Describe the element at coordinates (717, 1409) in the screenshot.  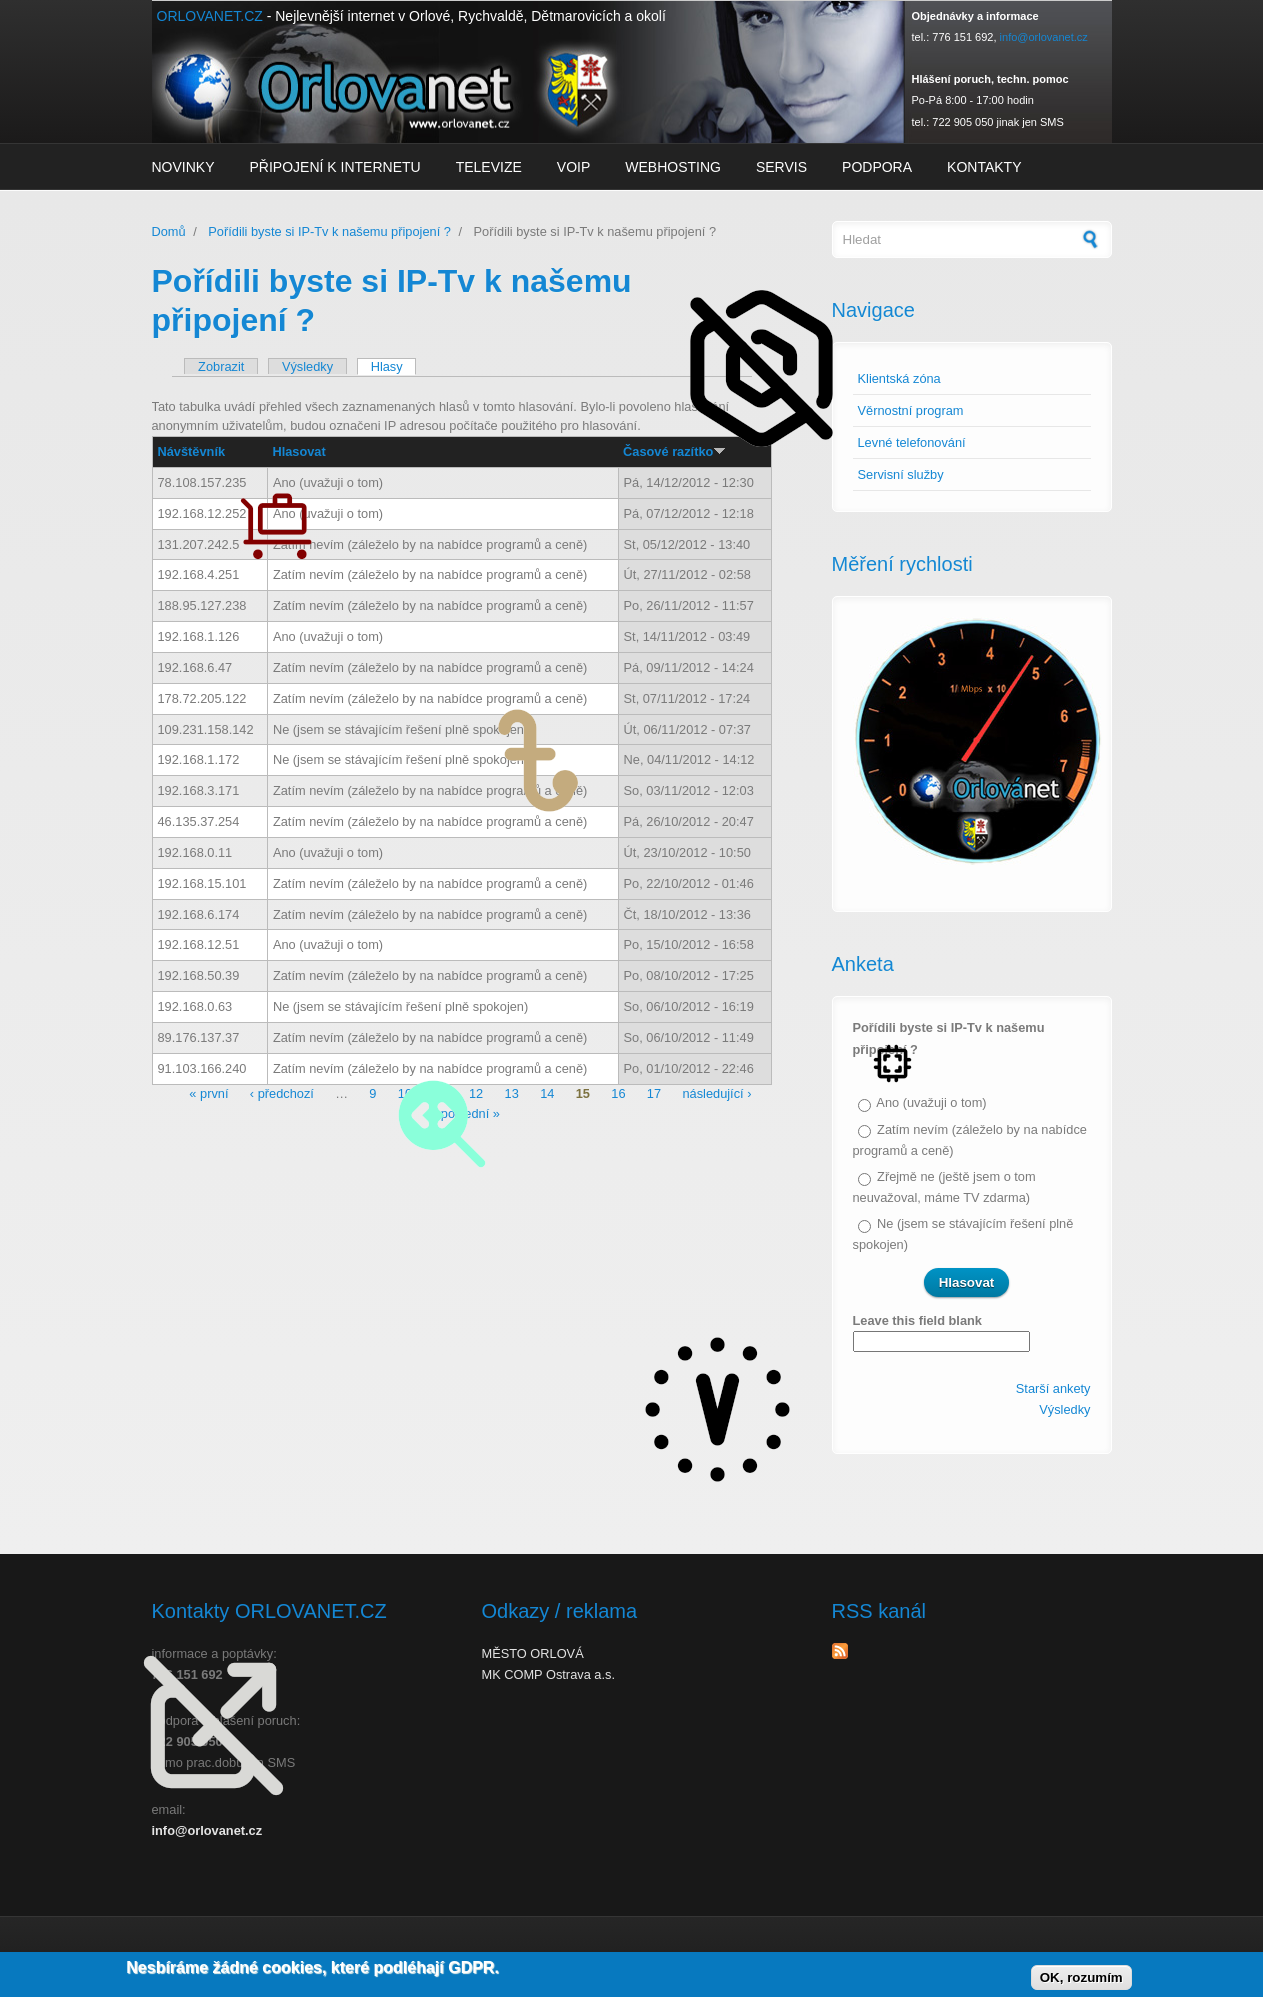
I see `indicates a verified or validation status in progress` at that location.